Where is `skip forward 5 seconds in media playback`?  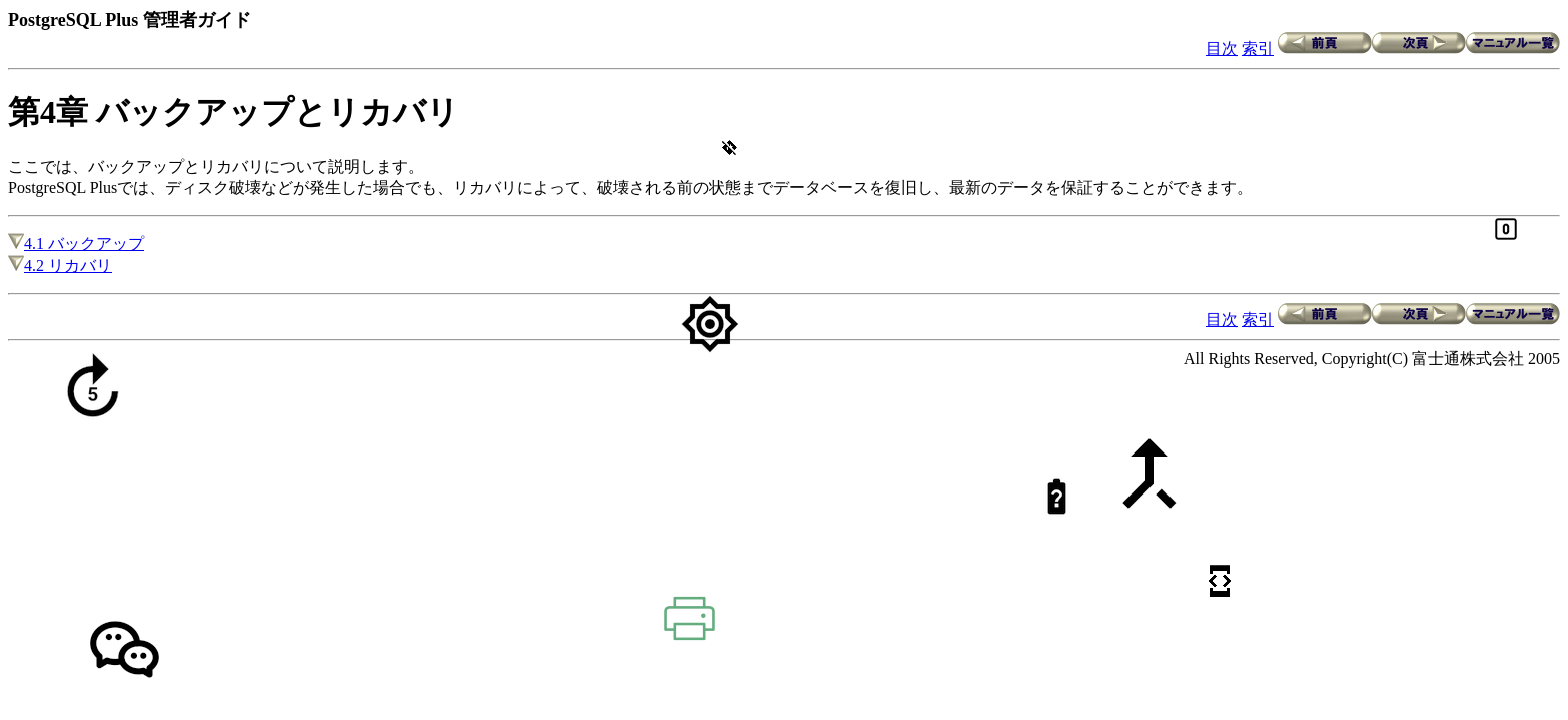 skip forward 5 seconds in media playback is located at coordinates (93, 388).